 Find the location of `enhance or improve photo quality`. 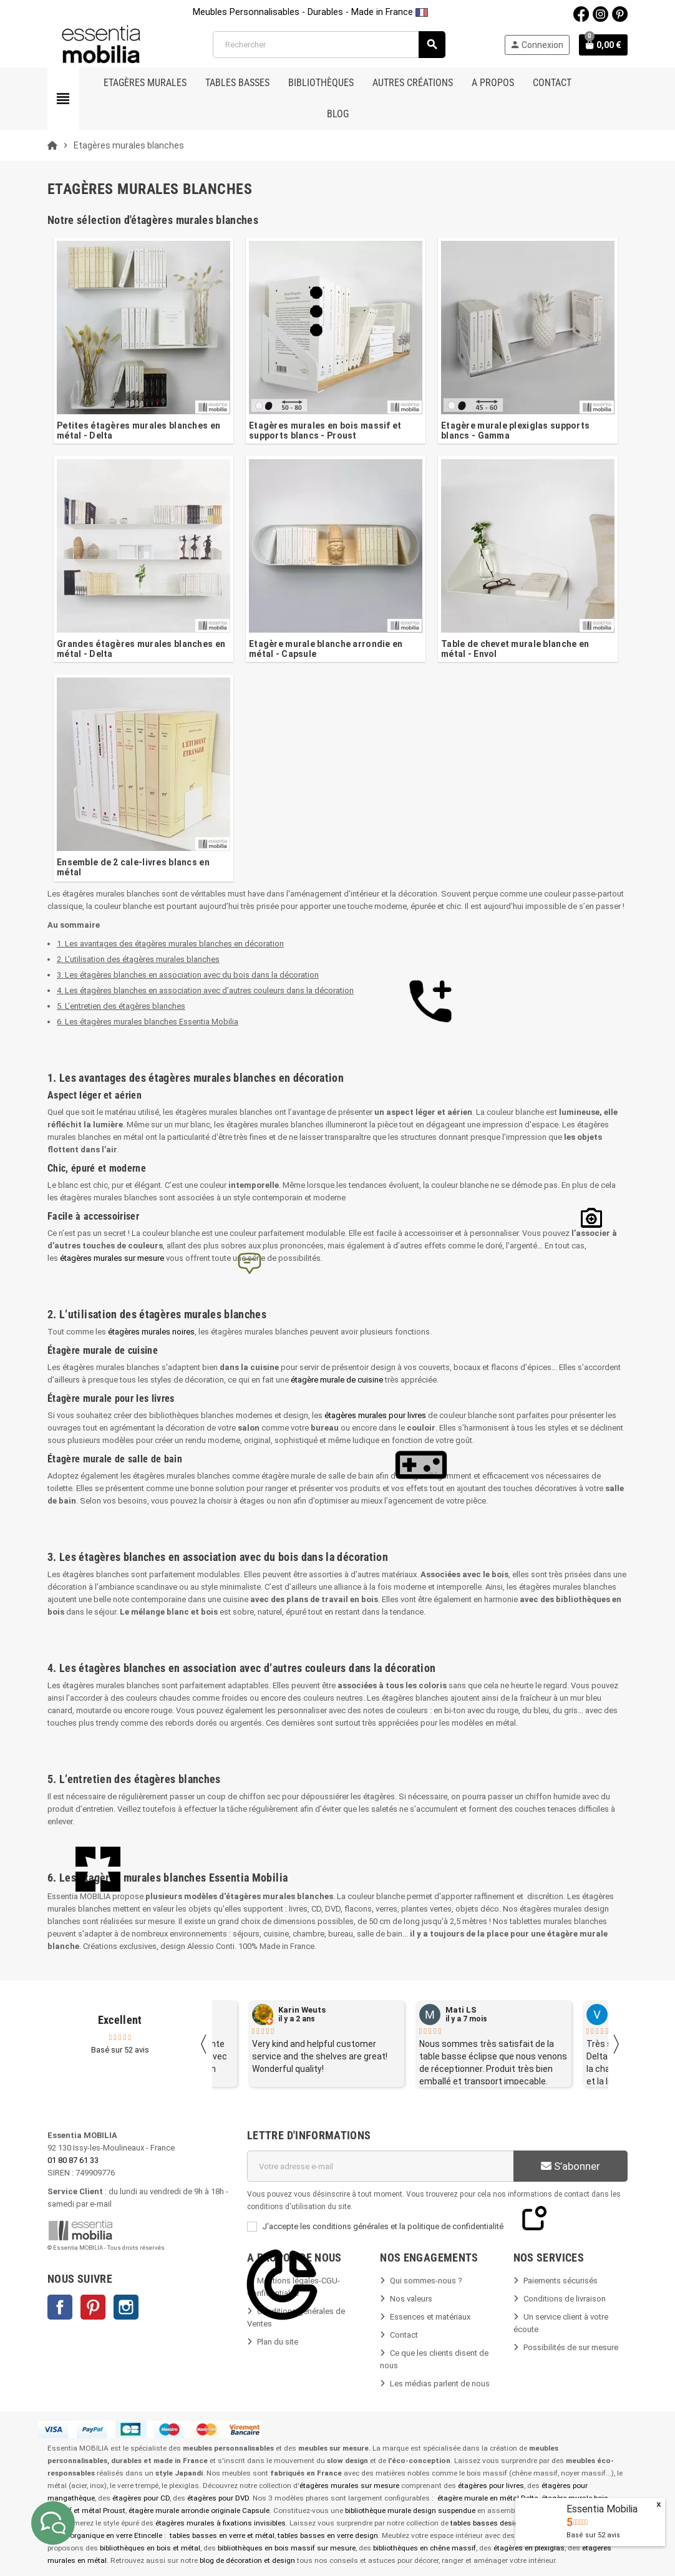

enhance or improve photo quality is located at coordinates (591, 1218).